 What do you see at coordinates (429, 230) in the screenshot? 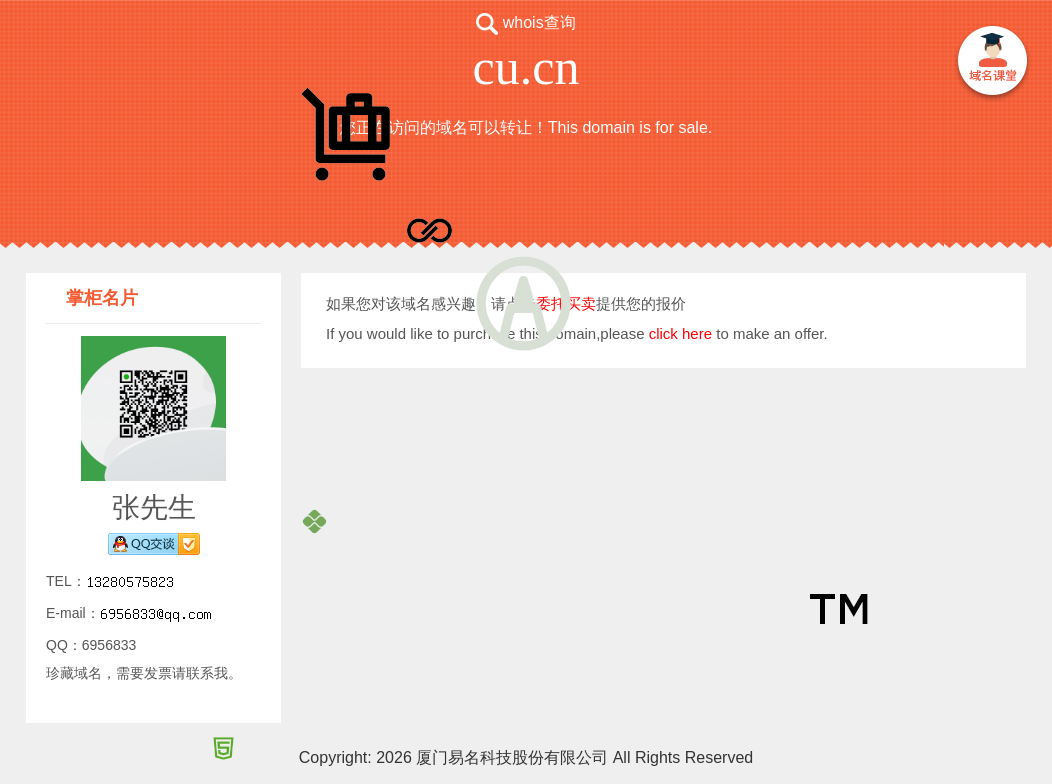
I see `crayon brand logo` at bounding box center [429, 230].